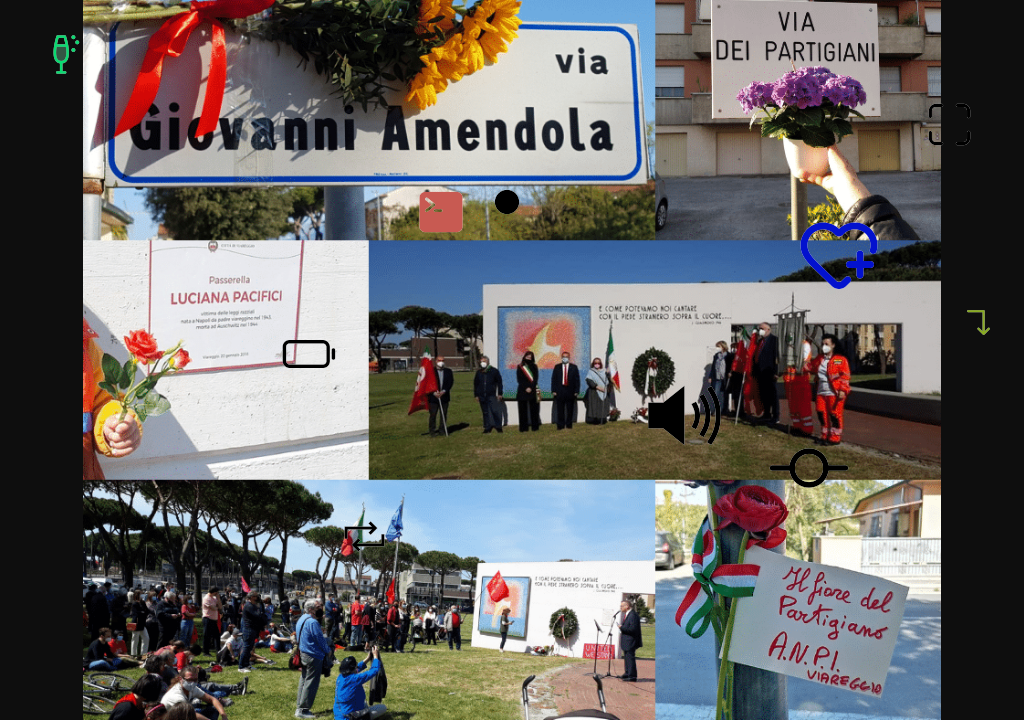 The image size is (1024, 720). I want to click on indicates battery is completely drained, so click(309, 354).